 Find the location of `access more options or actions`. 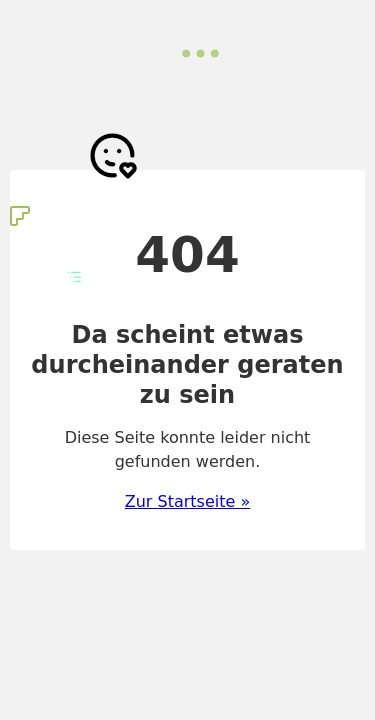

access more options or actions is located at coordinates (200, 53).